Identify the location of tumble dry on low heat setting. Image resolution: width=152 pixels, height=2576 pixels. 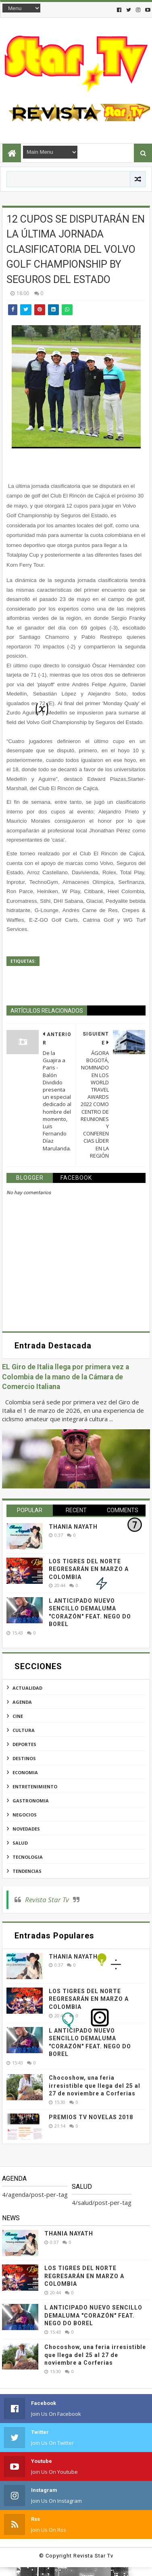
(100, 2017).